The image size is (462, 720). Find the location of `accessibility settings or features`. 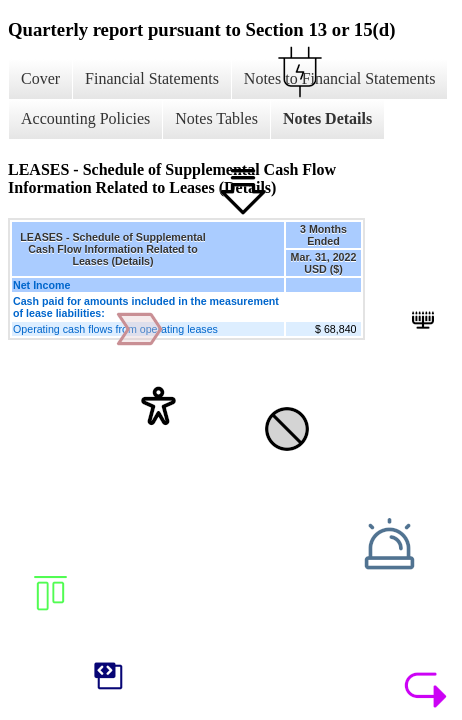

accessibility settings or features is located at coordinates (158, 406).